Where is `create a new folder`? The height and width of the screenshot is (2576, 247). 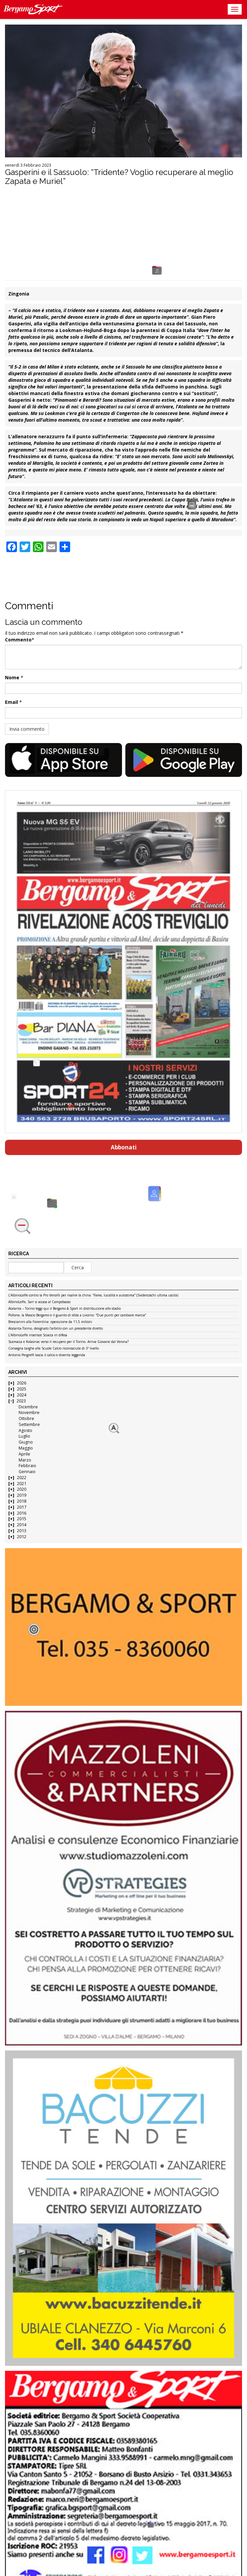
create a new folder is located at coordinates (52, 1203).